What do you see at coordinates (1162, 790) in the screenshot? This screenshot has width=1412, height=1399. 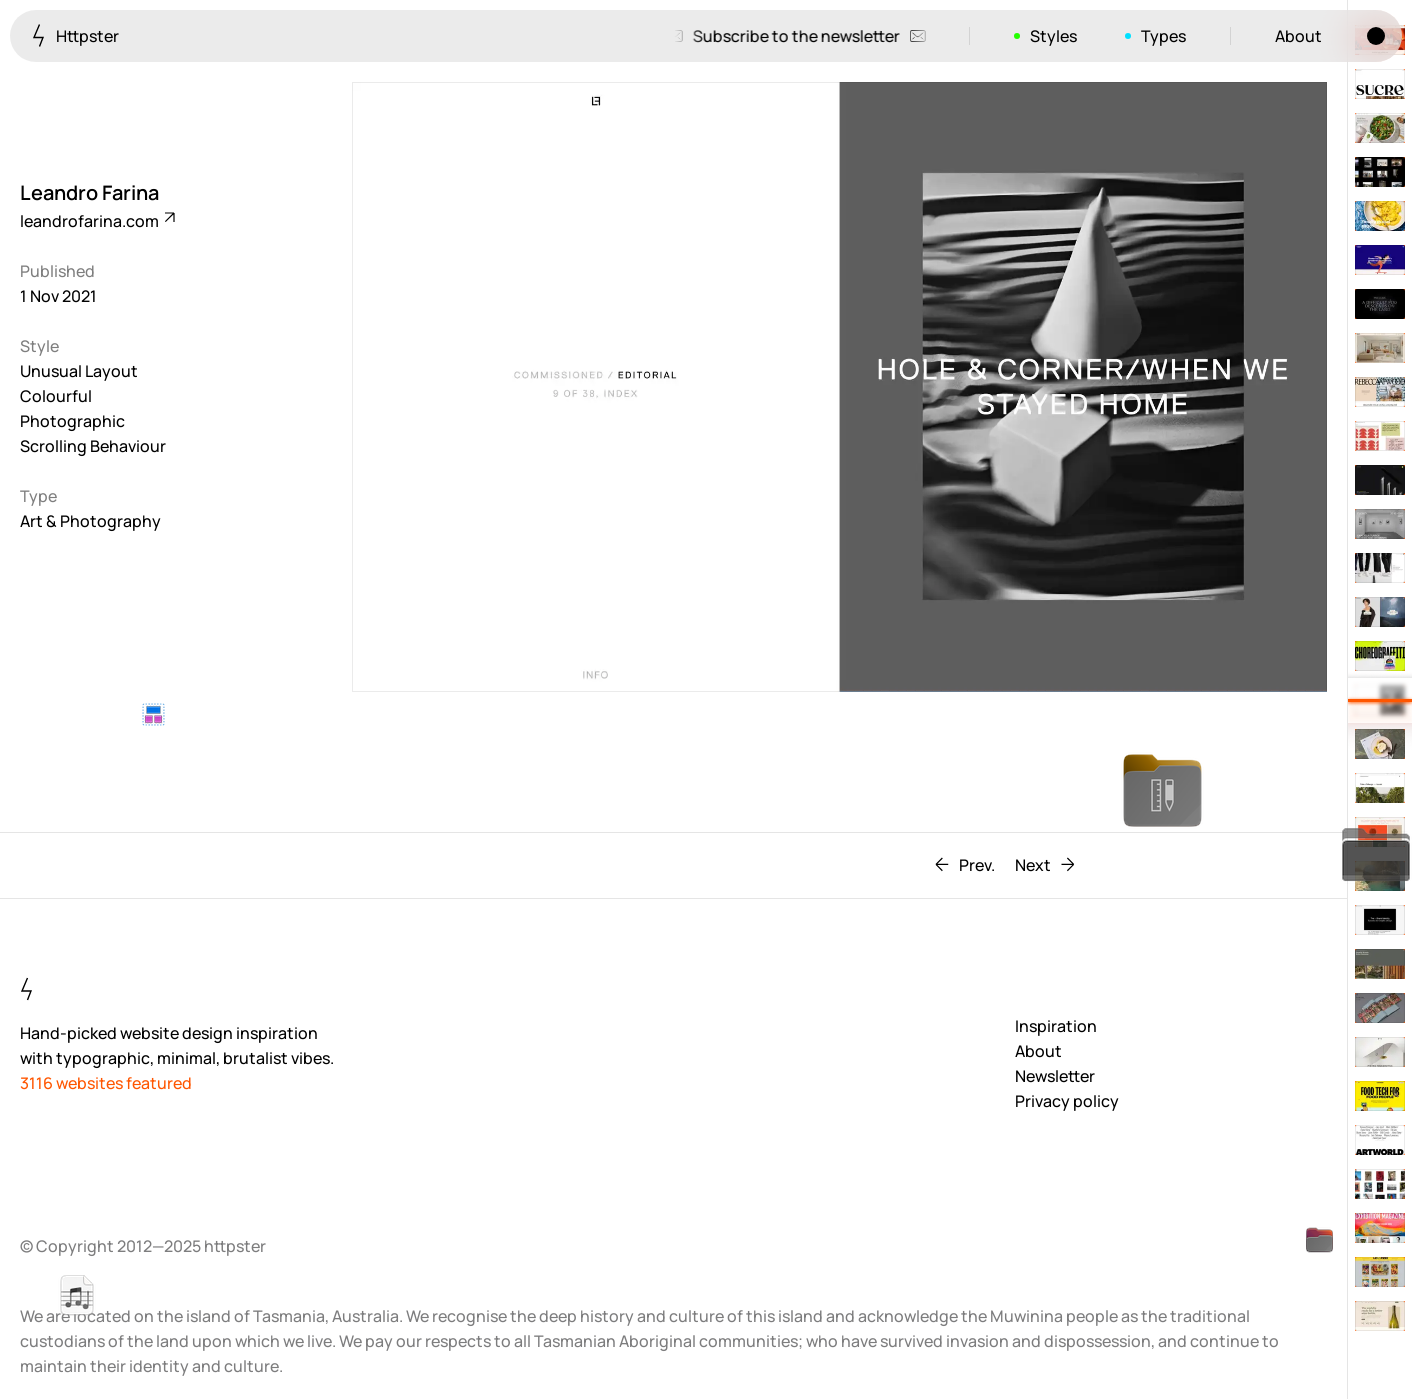 I see `open templates folder` at bounding box center [1162, 790].